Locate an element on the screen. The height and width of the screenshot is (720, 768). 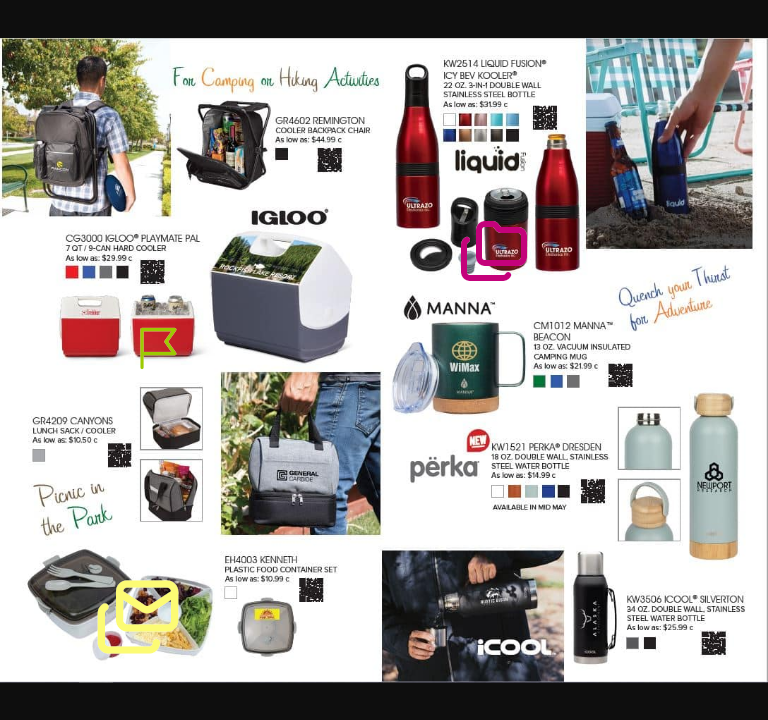
view all folders is located at coordinates (494, 251).